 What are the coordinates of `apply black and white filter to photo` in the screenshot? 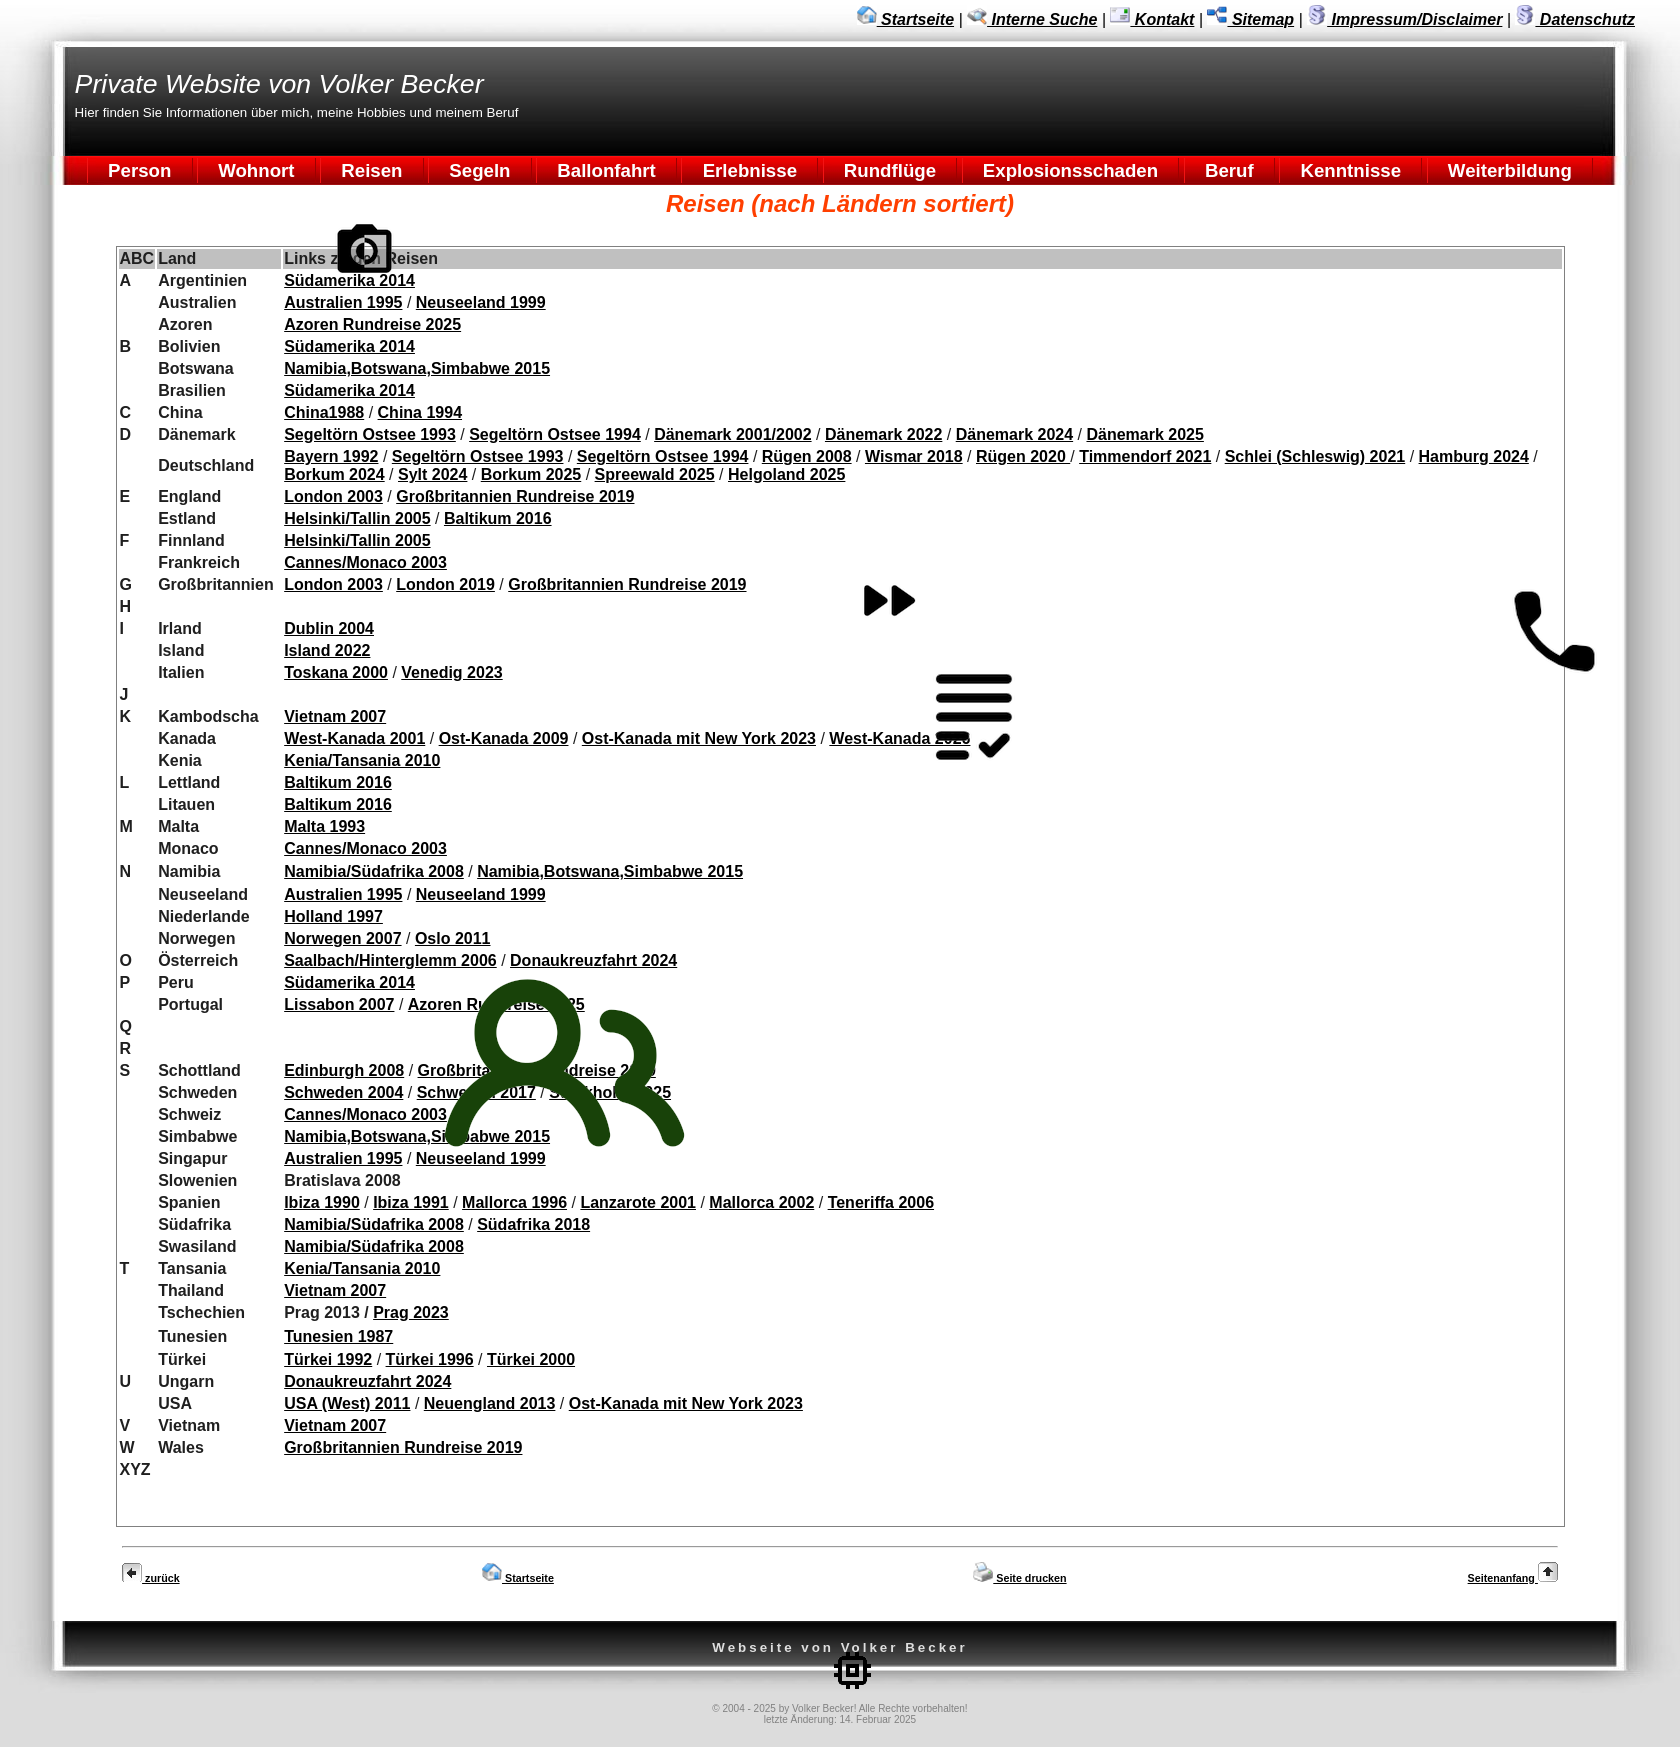 It's located at (364, 248).